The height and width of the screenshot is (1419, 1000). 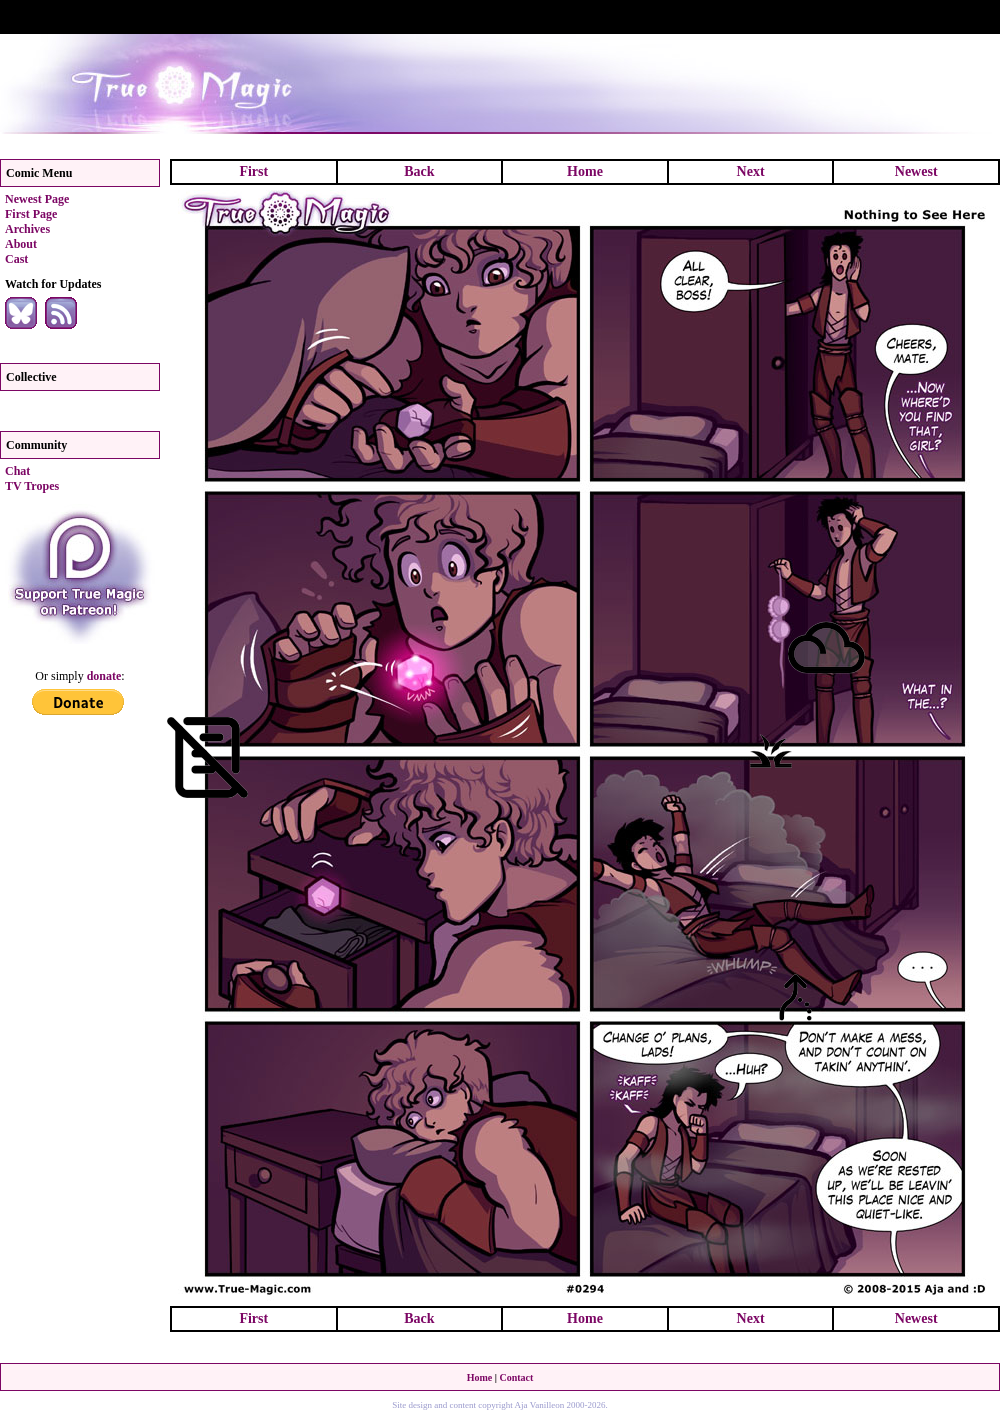 I want to click on merge content from right into main branch, so click(x=795, y=997).